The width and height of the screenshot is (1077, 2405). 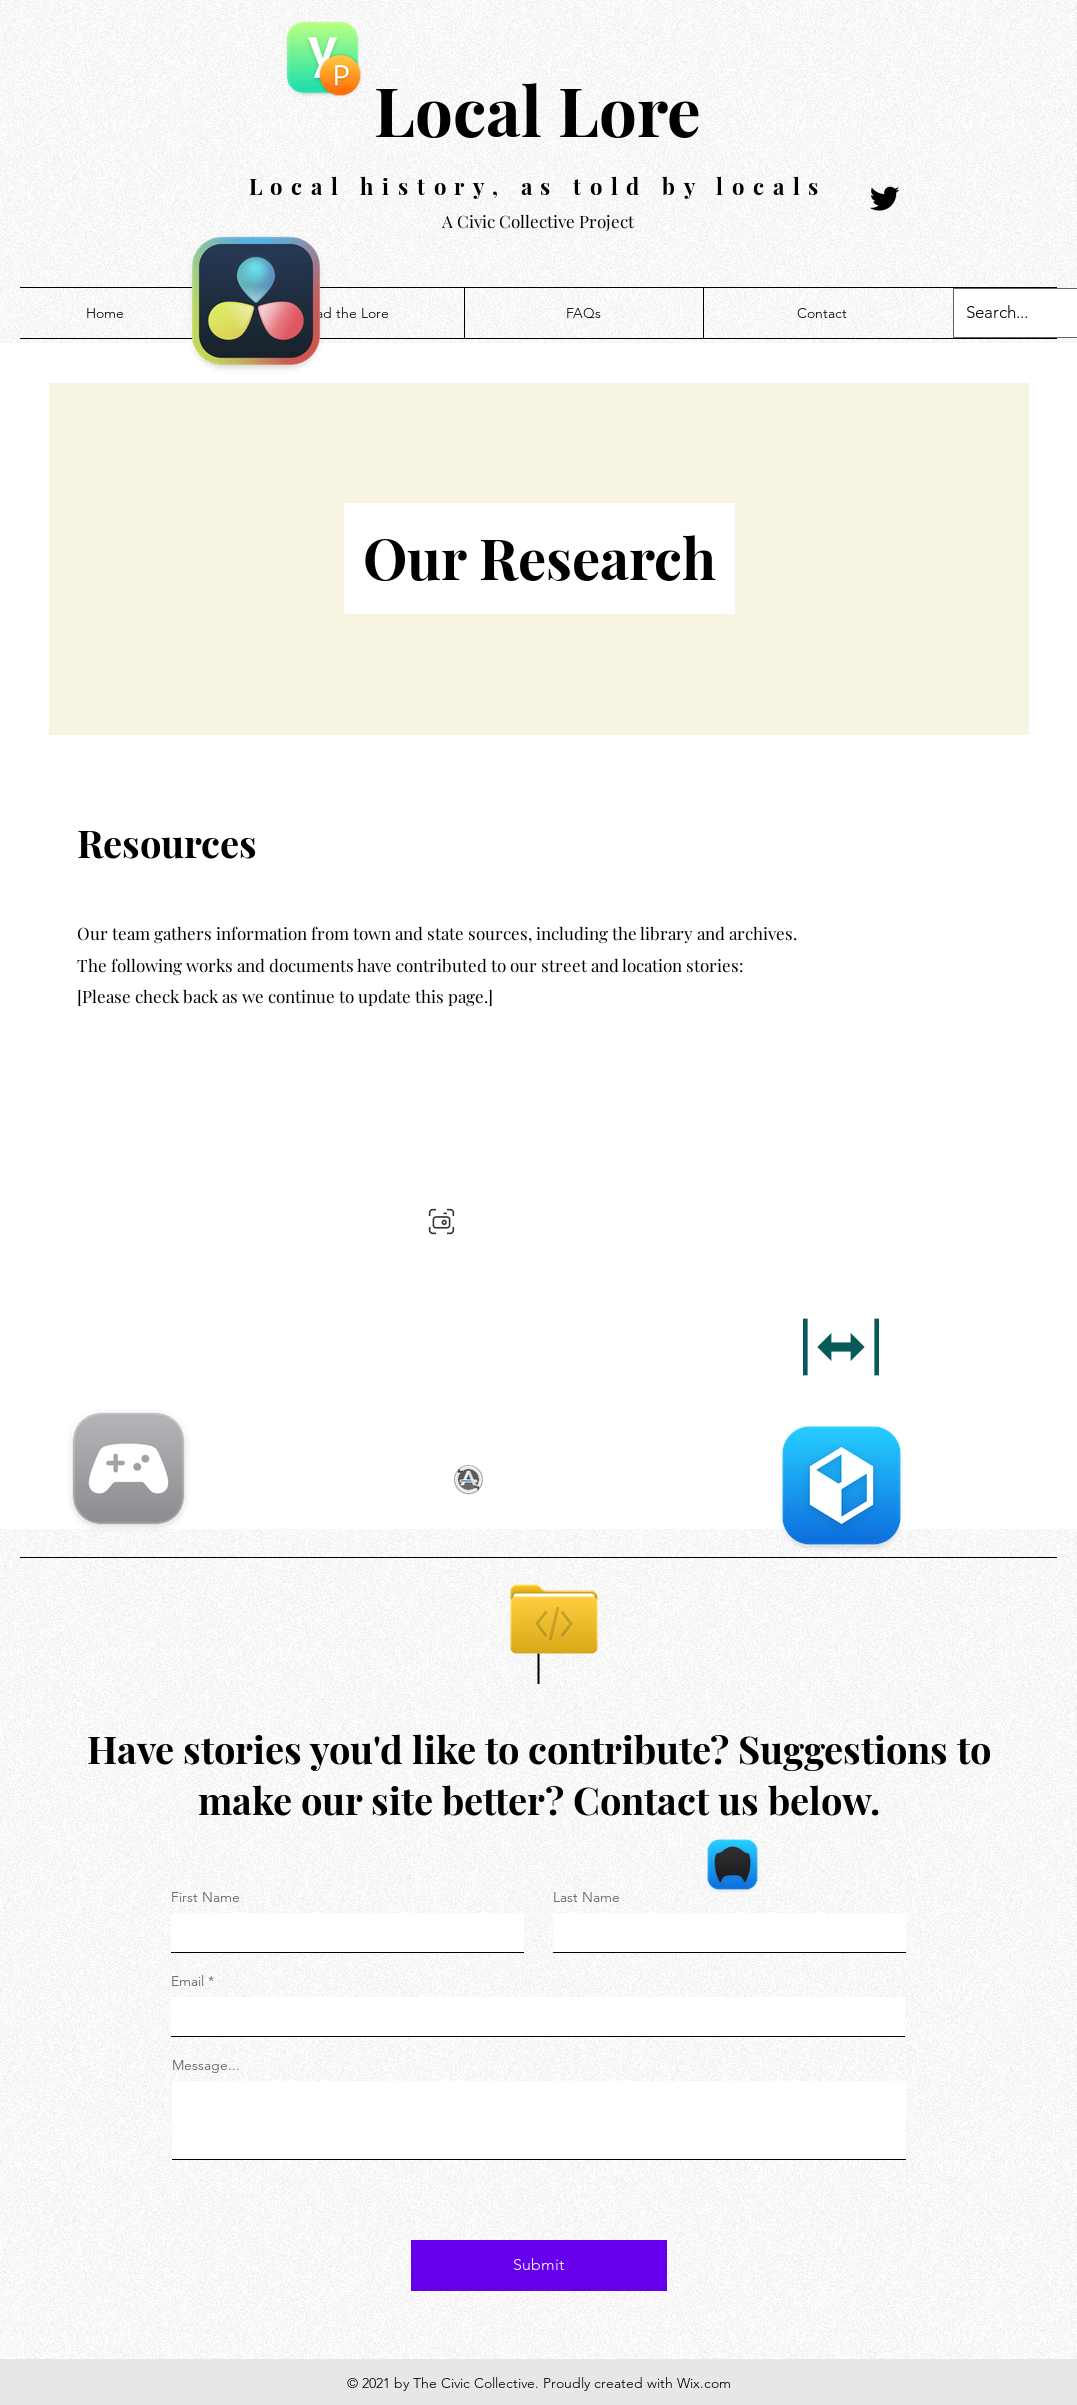 I want to click on open the software update manager, so click(x=468, y=1479).